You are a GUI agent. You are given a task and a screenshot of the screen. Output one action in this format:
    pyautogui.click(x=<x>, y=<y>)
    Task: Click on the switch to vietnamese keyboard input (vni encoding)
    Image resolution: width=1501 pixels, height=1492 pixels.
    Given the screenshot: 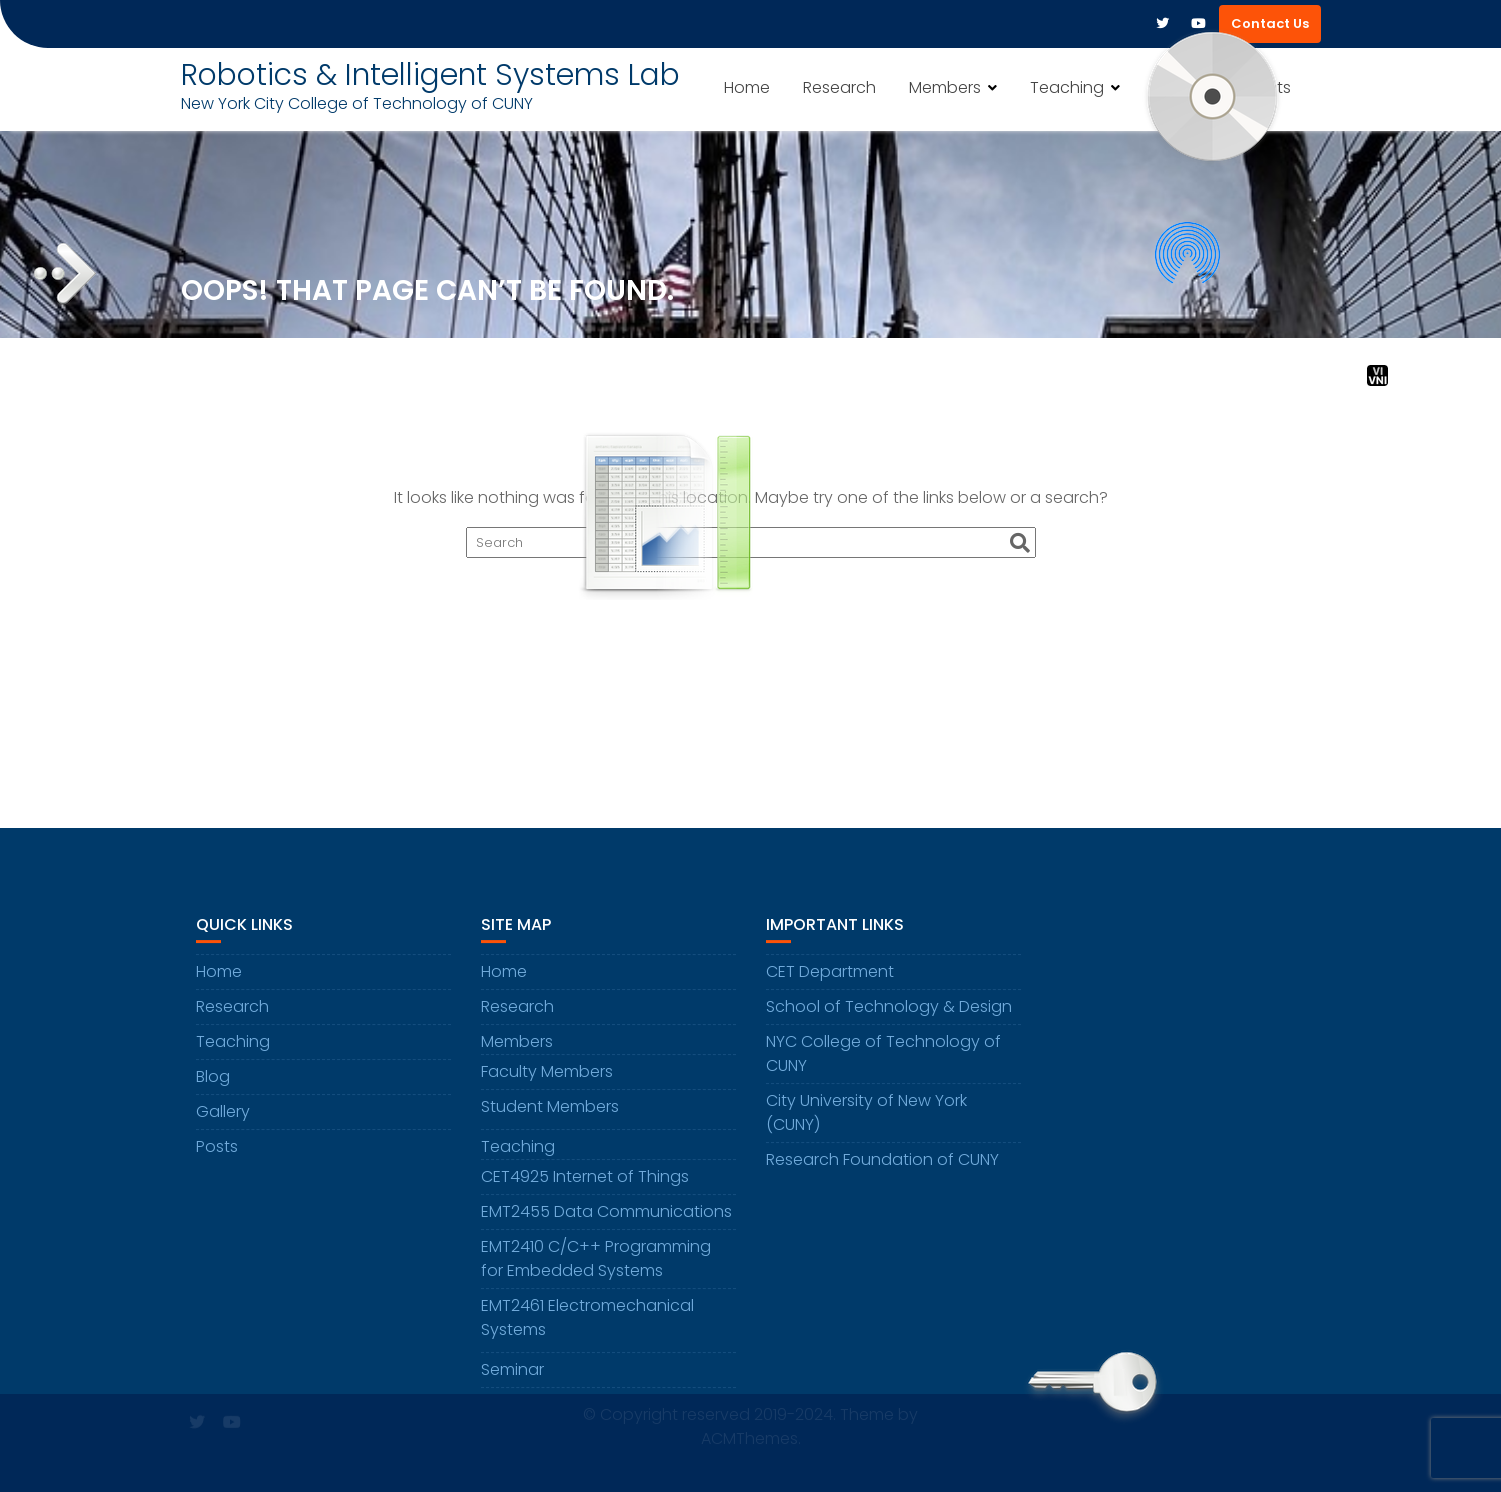 What is the action you would take?
    pyautogui.click(x=1377, y=375)
    